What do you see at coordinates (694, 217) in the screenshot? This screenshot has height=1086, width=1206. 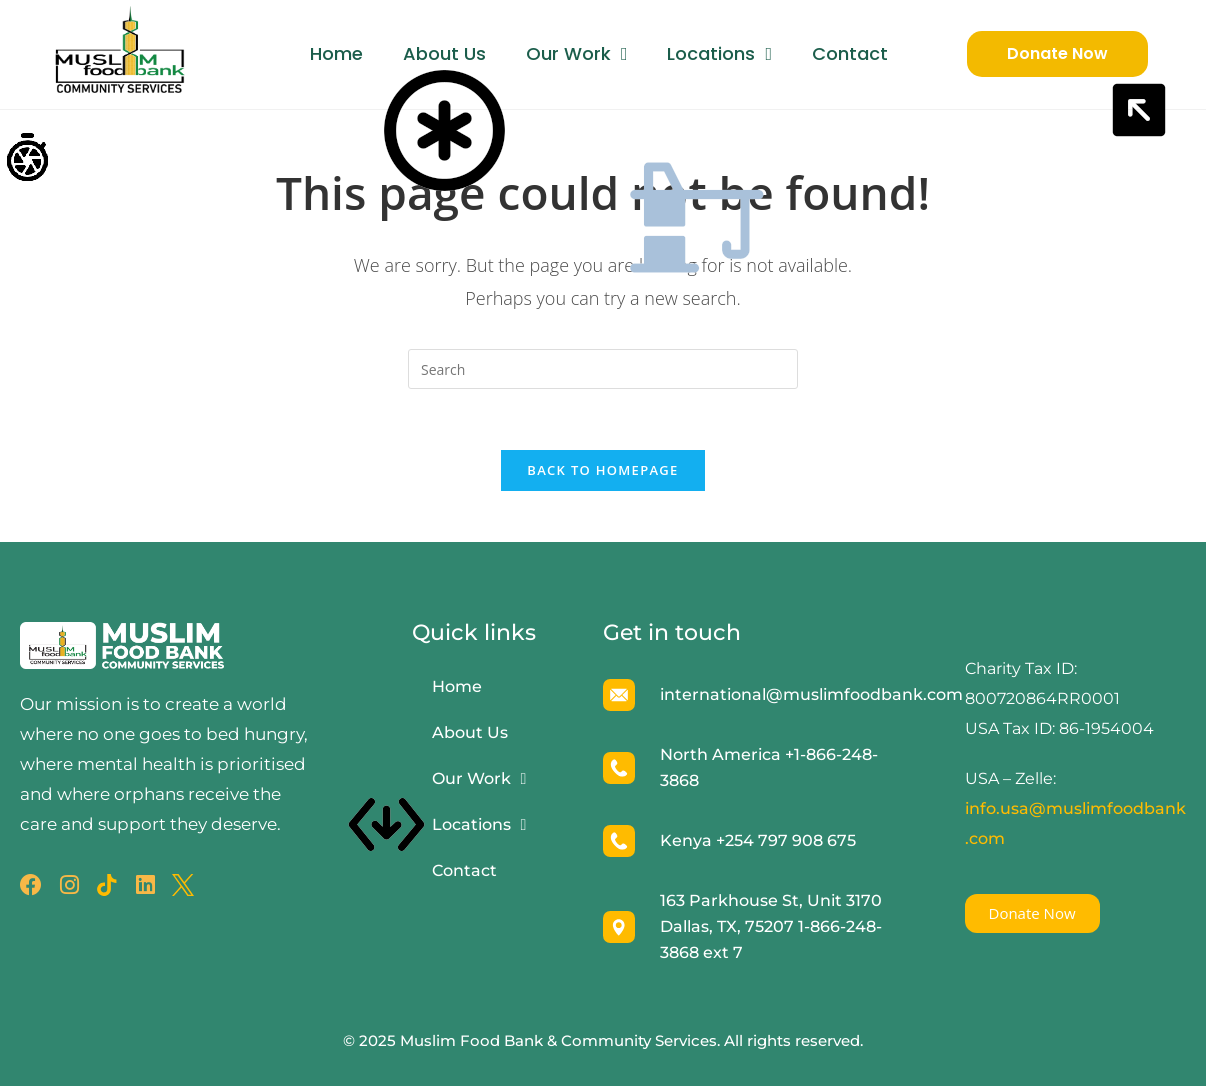 I see `access construction or building management tools` at bounding box center [694, 217].